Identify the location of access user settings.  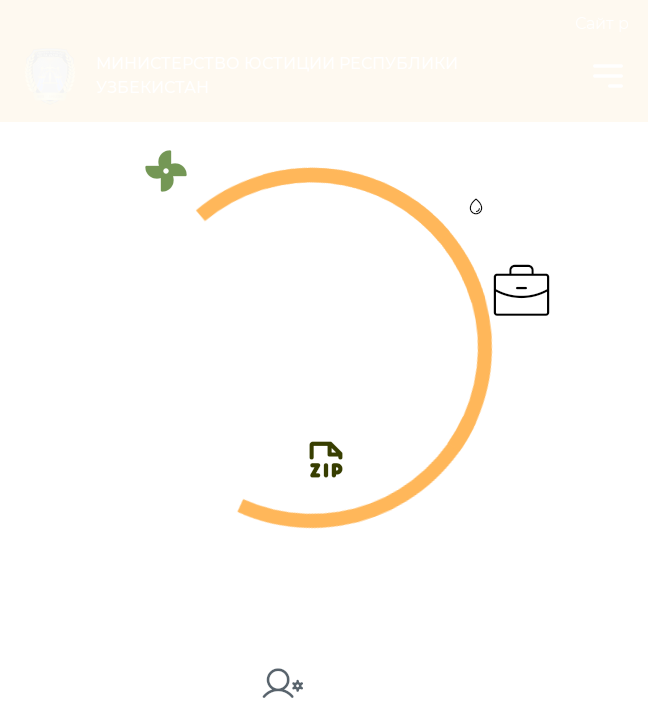
(281, 684).